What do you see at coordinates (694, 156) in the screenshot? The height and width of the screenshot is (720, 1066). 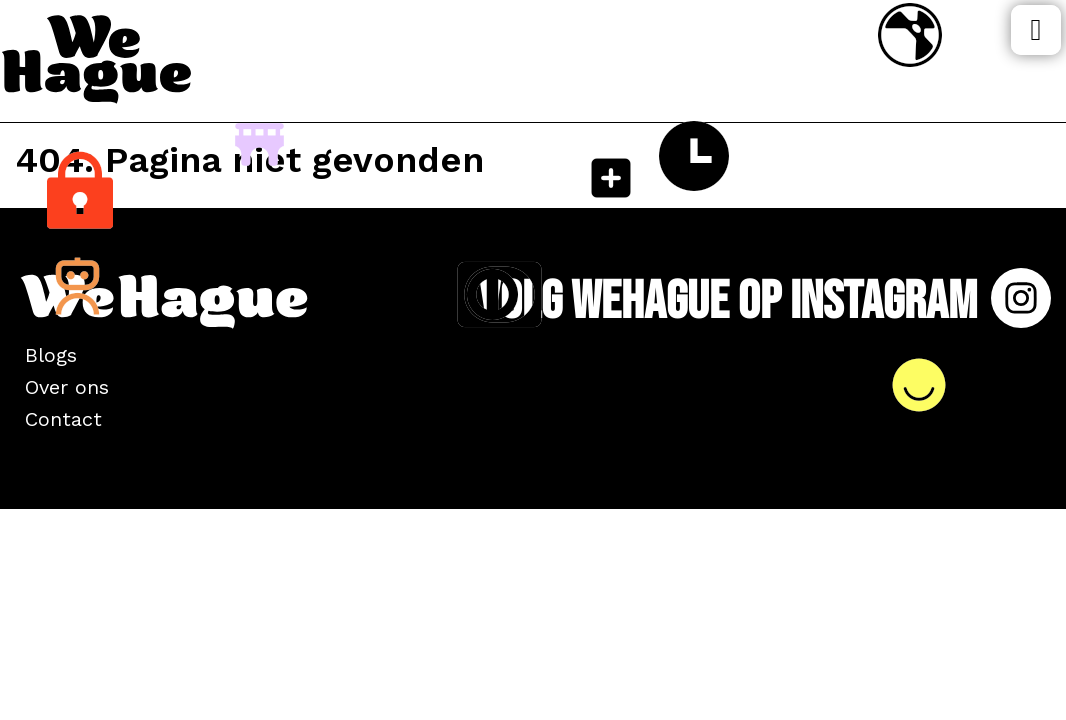 I see `view current time or clock` at bounding box center [694, 156].